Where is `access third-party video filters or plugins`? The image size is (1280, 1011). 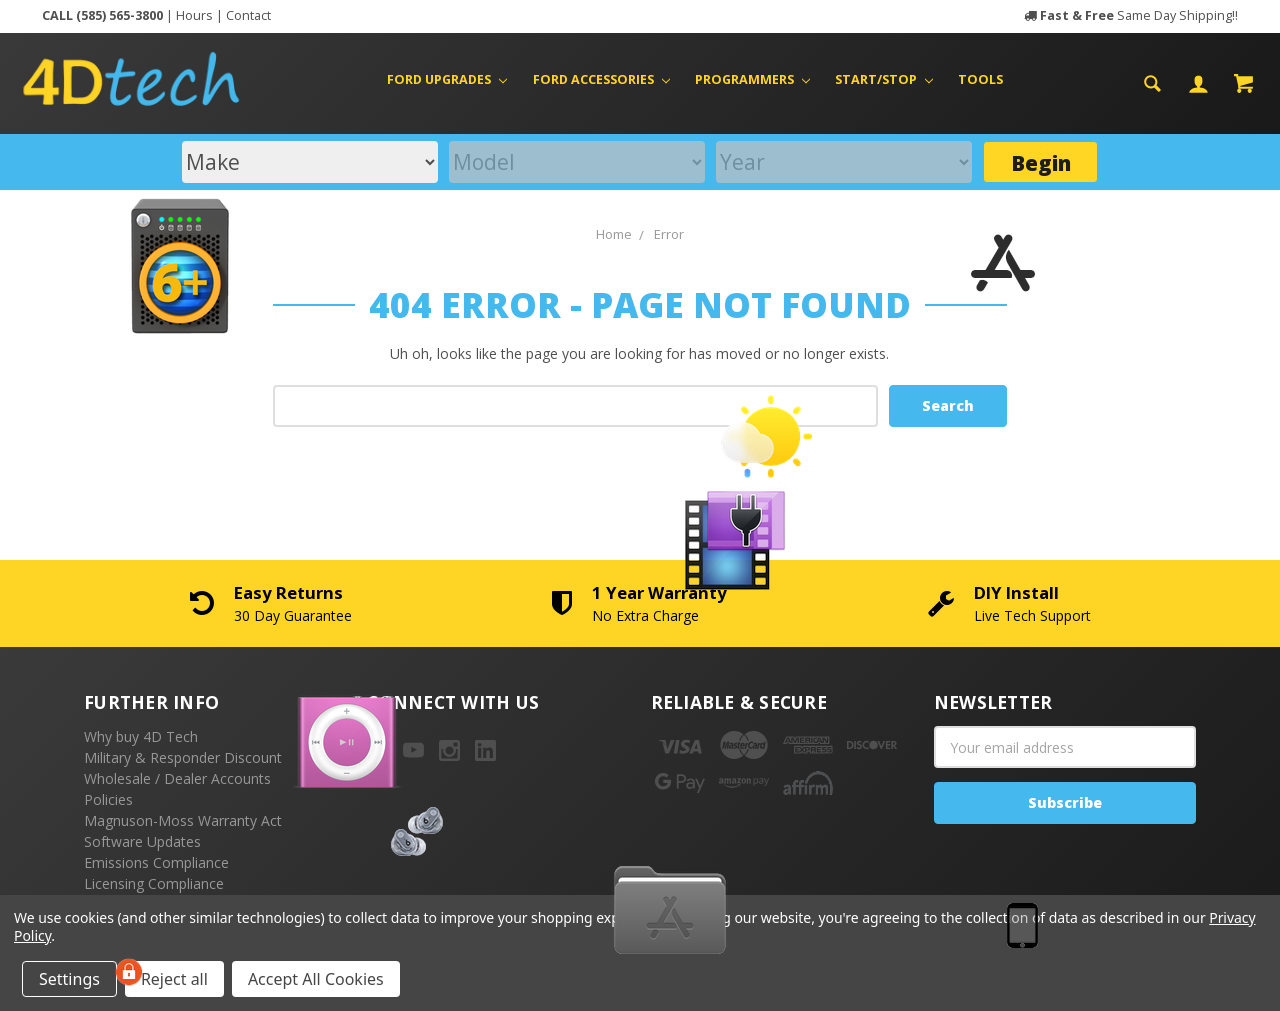
access third-party video filters or plugins is located at coordinates (735, 540).